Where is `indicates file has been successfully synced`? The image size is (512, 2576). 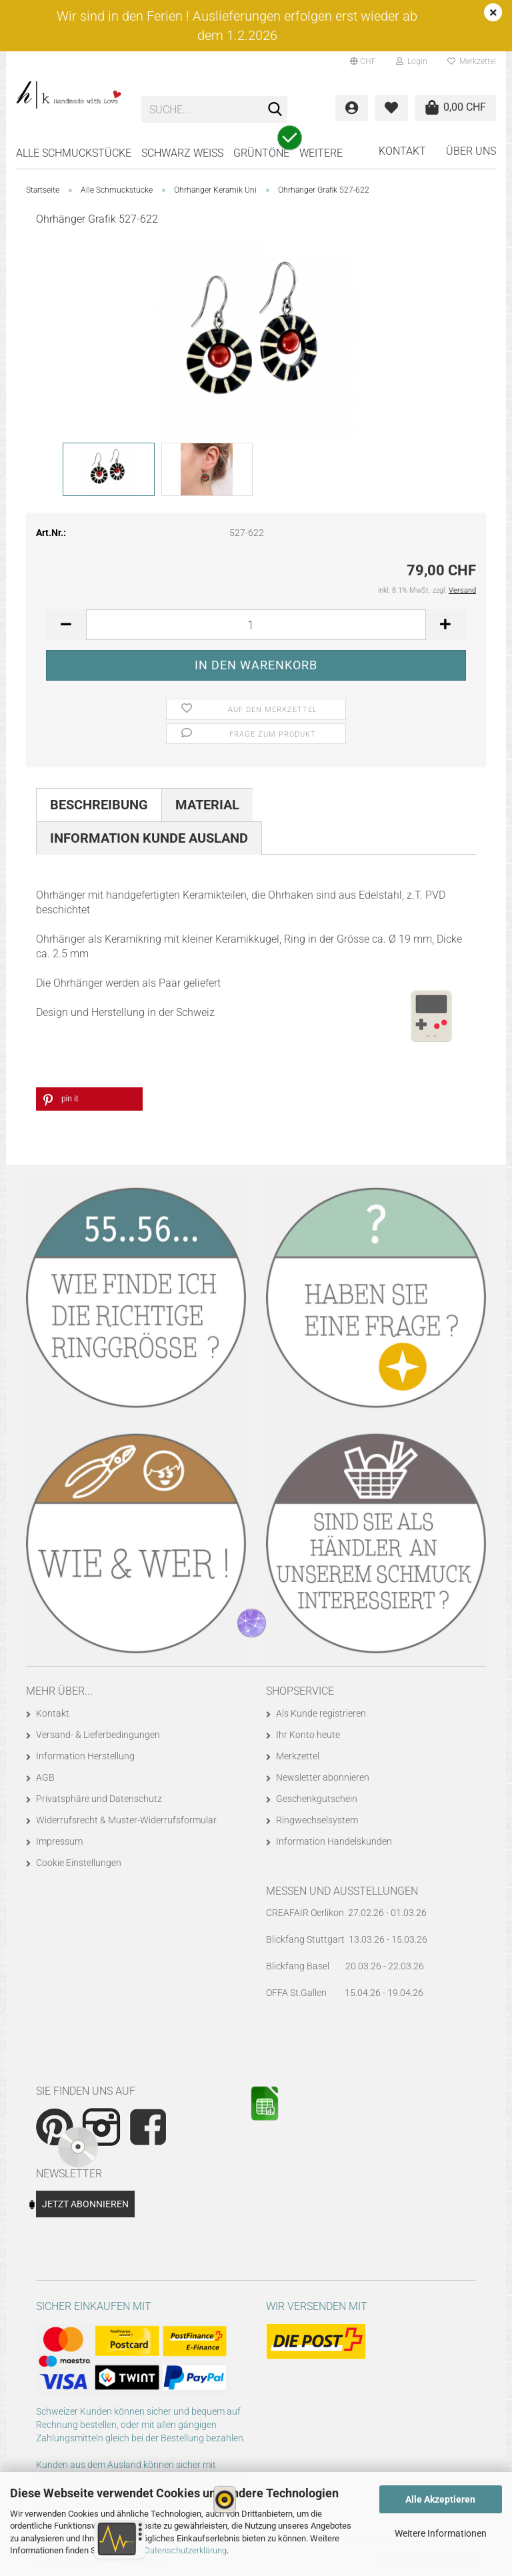 indicates file has been successfully synced is located at coordinates (289, 137).